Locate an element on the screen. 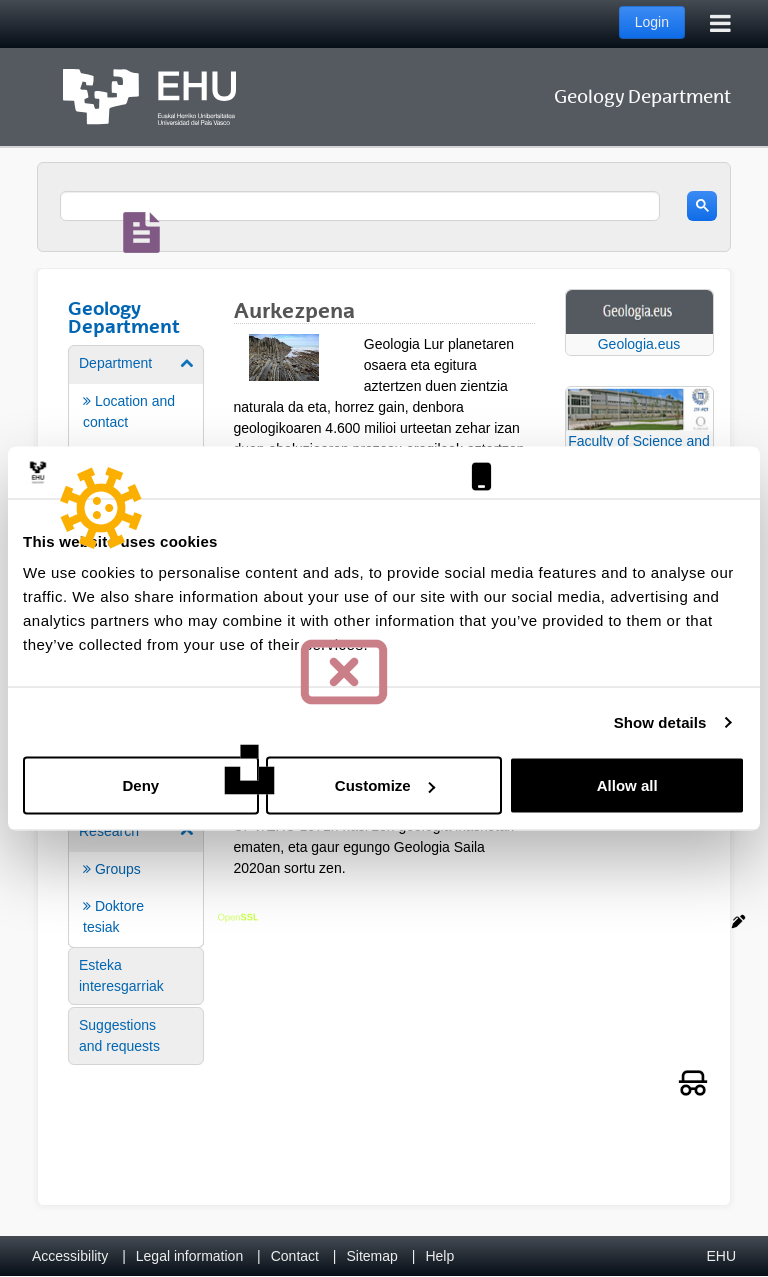 This screenshot has width=768, height=1277. incognito or private browsing mode is located at coordinates (693, 1083).